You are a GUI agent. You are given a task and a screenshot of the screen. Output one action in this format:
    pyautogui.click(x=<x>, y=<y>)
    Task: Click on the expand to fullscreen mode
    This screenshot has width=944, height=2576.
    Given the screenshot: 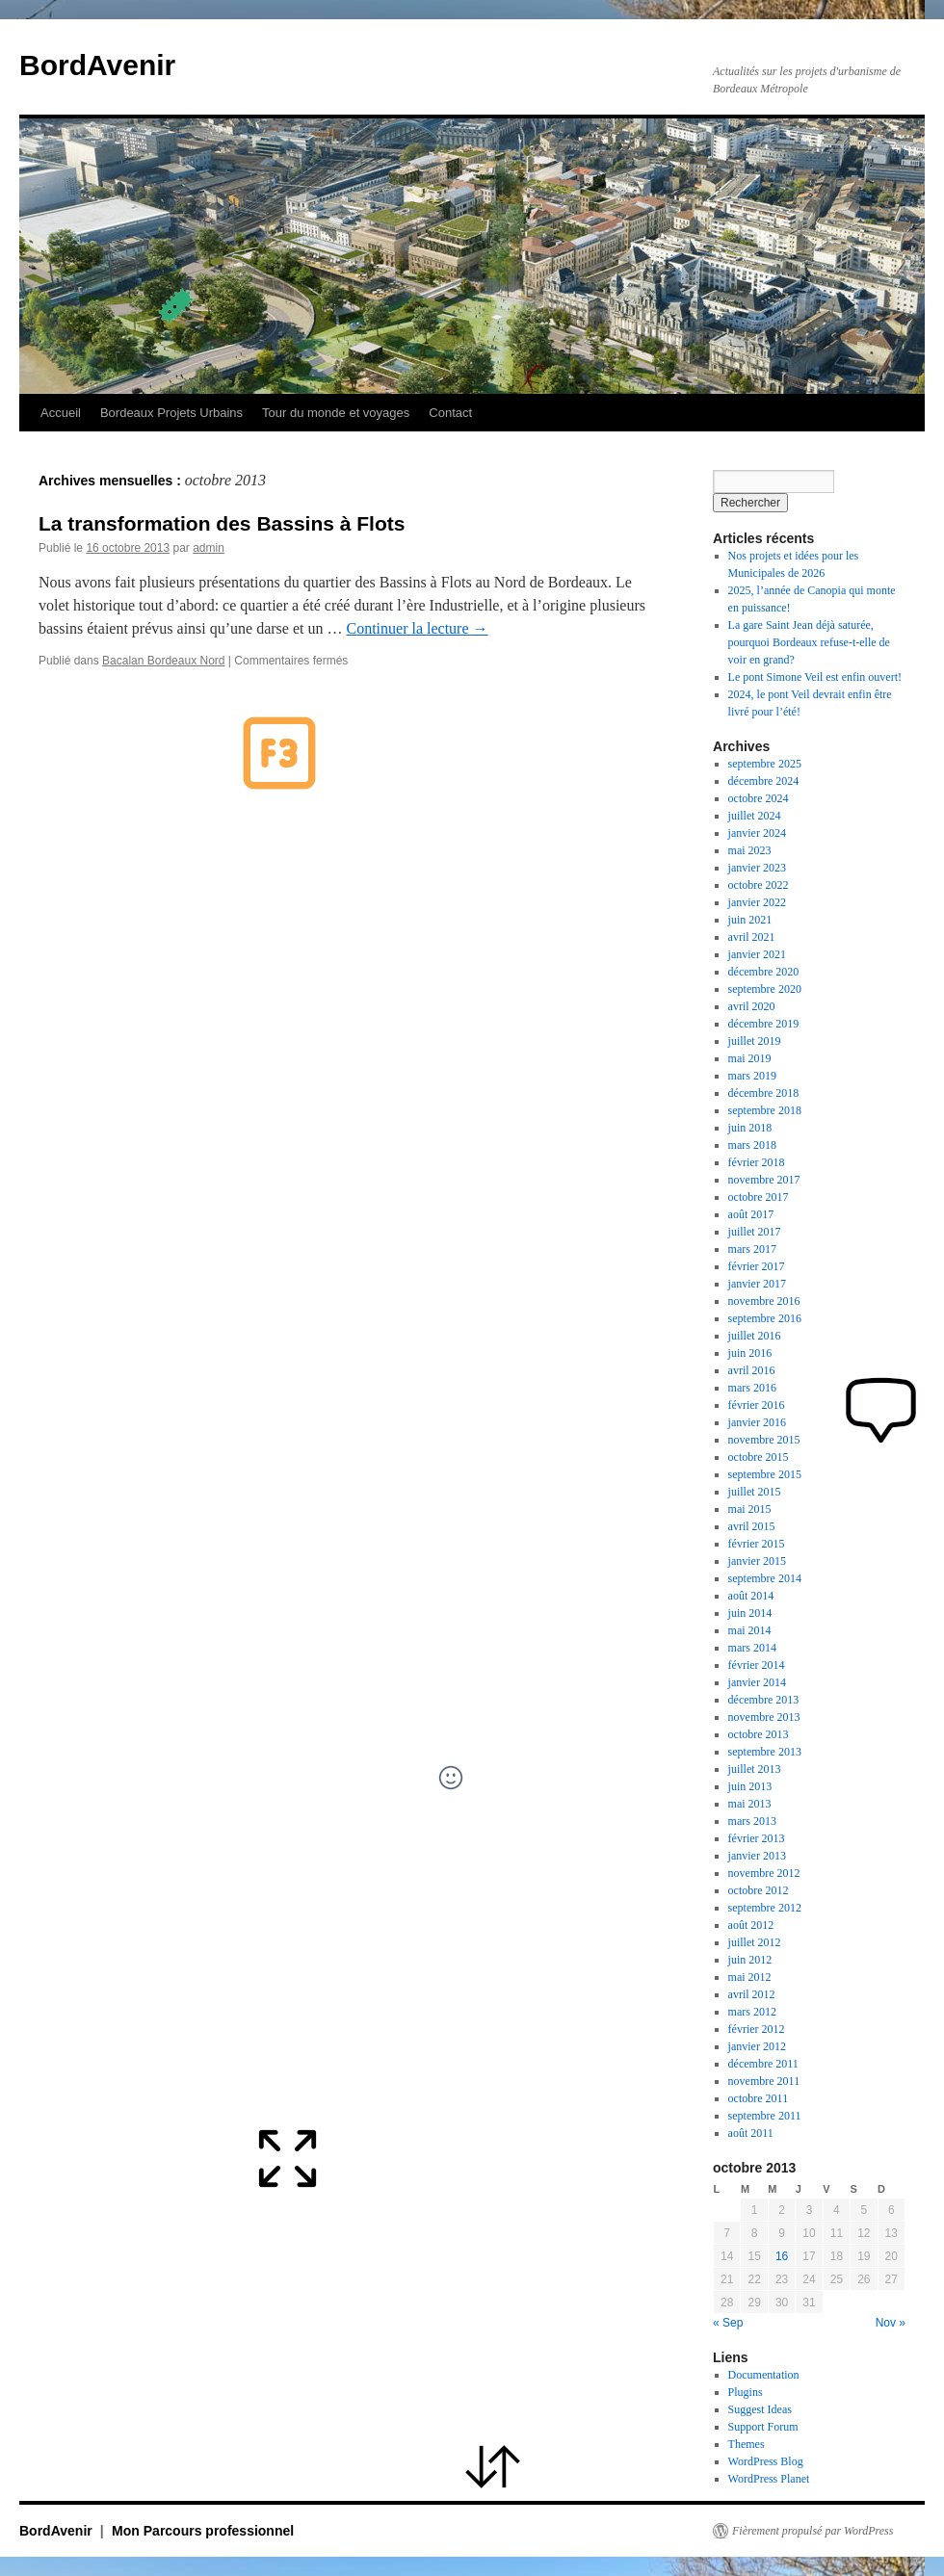 What is the action you would take?
    pyautogui.click(x=287, y=2158)
    